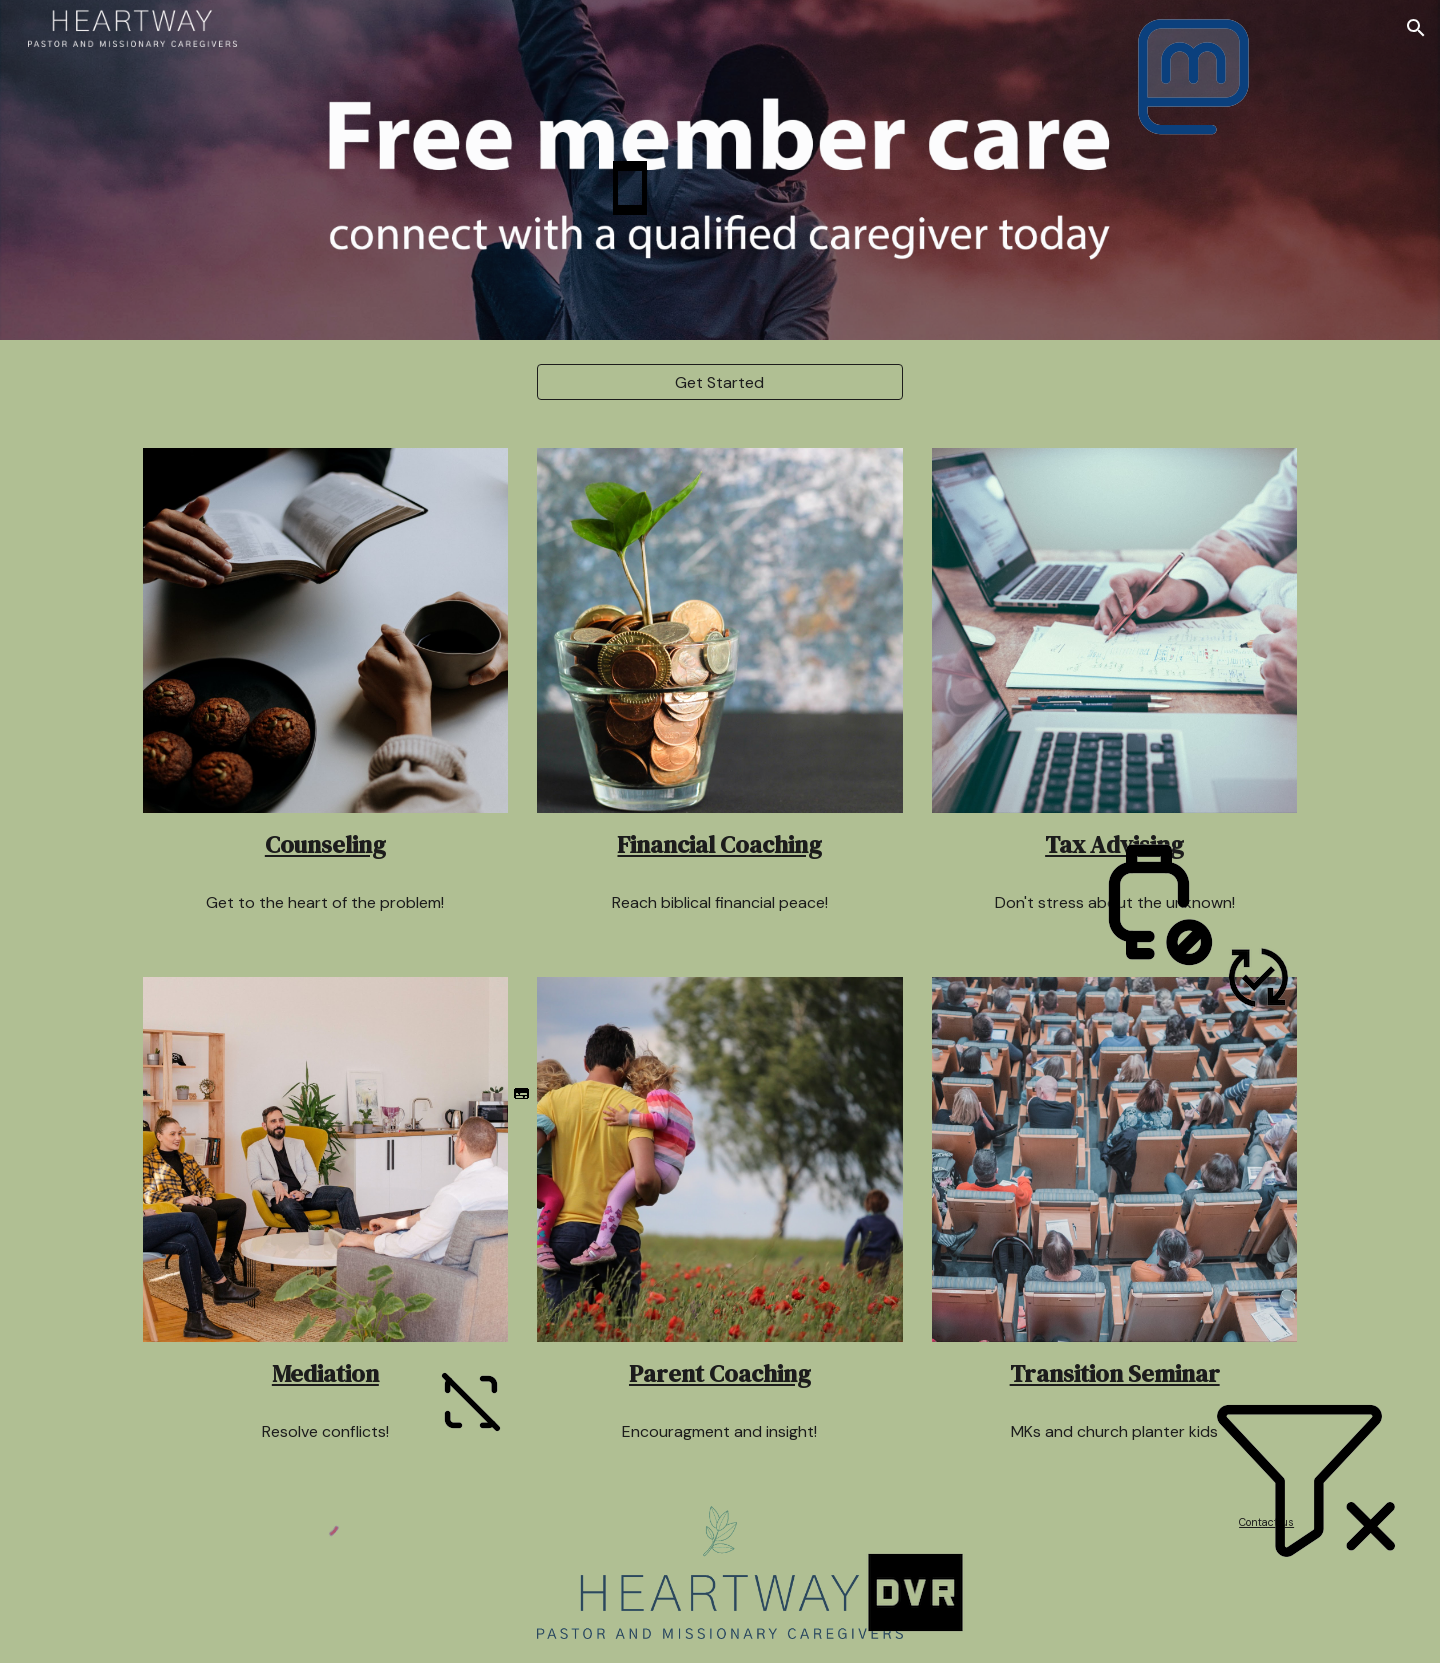 This screenshot has width=1440, height=1663. Describe the element at coordinates (1149, 902) in the screenshot. I see `cancel smartwatch pairing` at that location.